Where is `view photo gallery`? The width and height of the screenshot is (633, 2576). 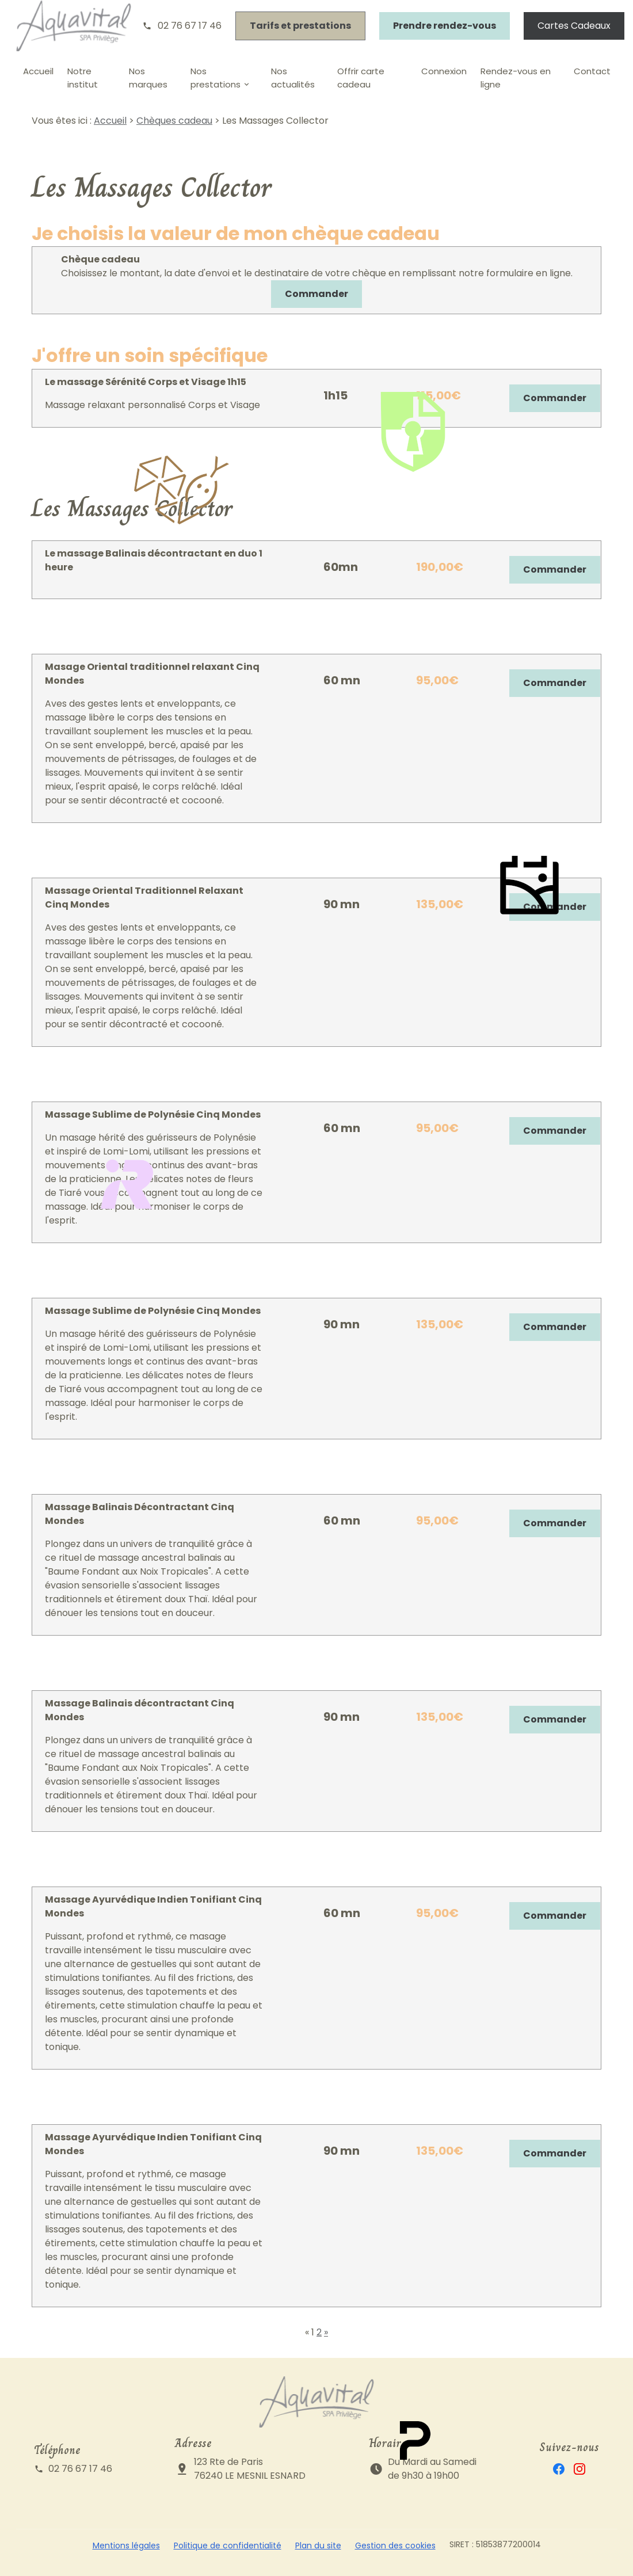 view photo gallery is located at coordinates (529, 888).